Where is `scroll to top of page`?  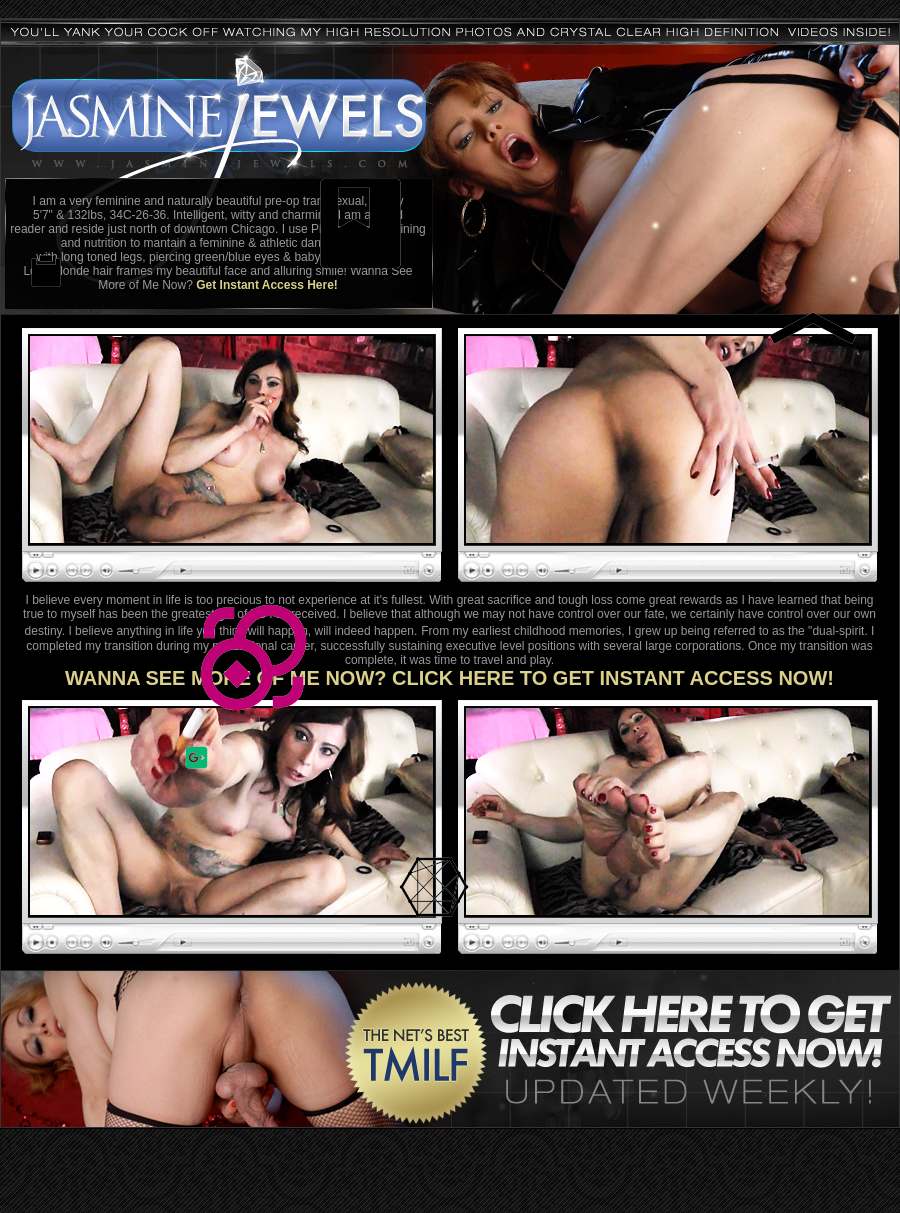 scroll to top of page is located at coordinates (813, 330).